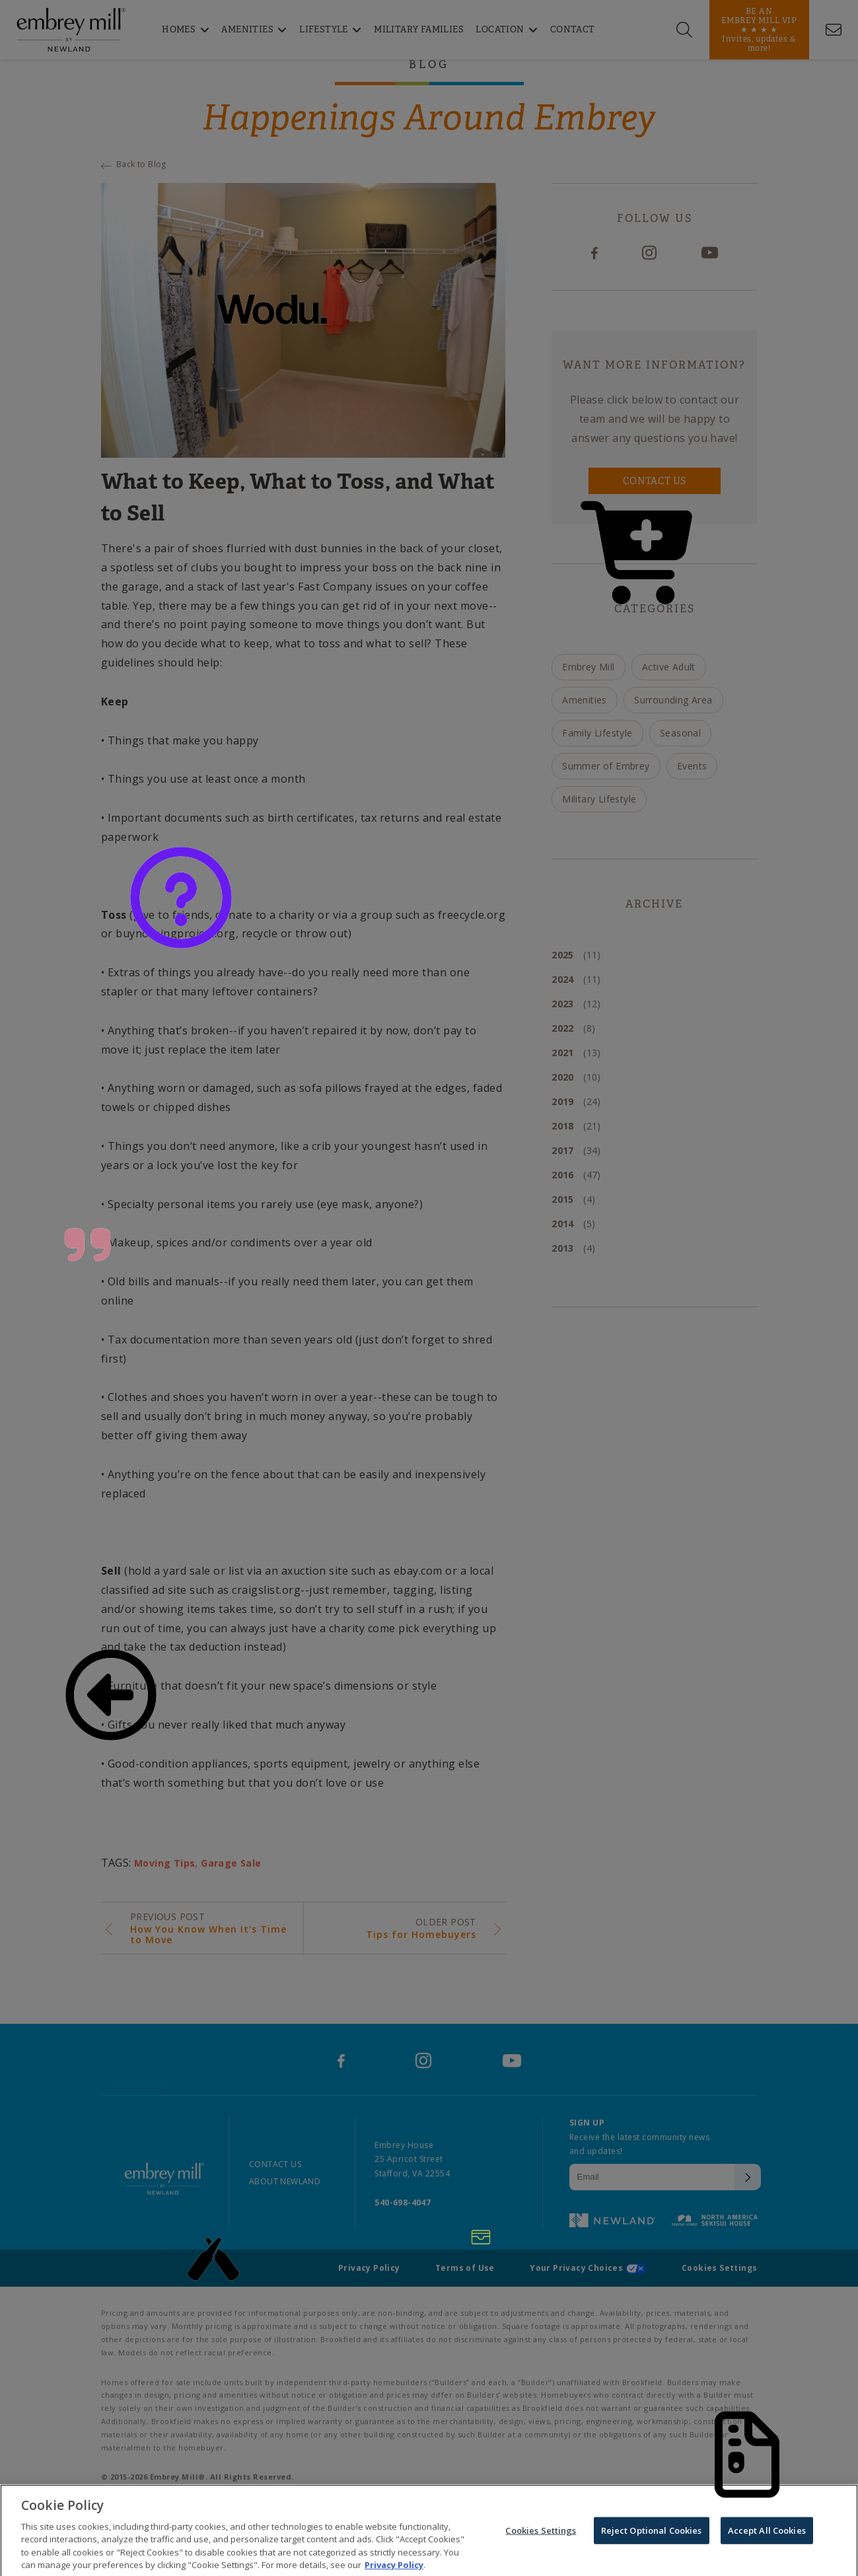 The width and height of the screenshot is (858, 2576). What do you see at coordinates (213, 2259) in the screenshot?
I see `open the Untappd app` at bounding box center [213, 2259].